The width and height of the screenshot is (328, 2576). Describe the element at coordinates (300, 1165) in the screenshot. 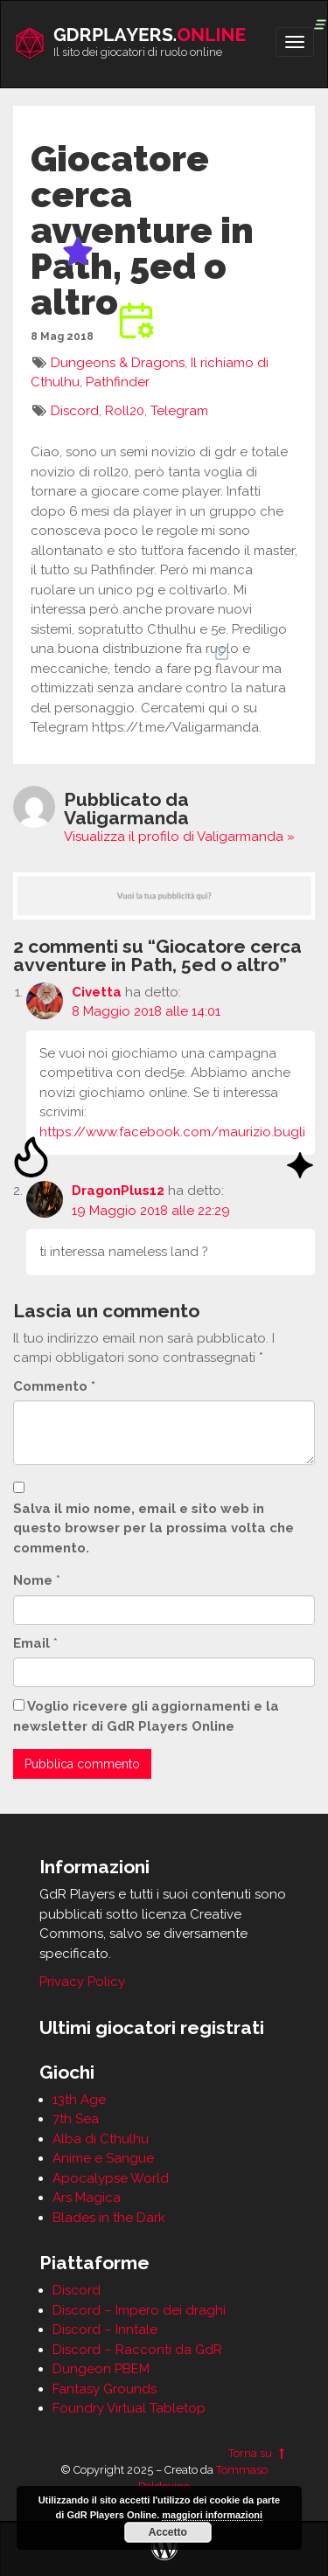

I see `indicates AI-generated or enhanced content` at that location.